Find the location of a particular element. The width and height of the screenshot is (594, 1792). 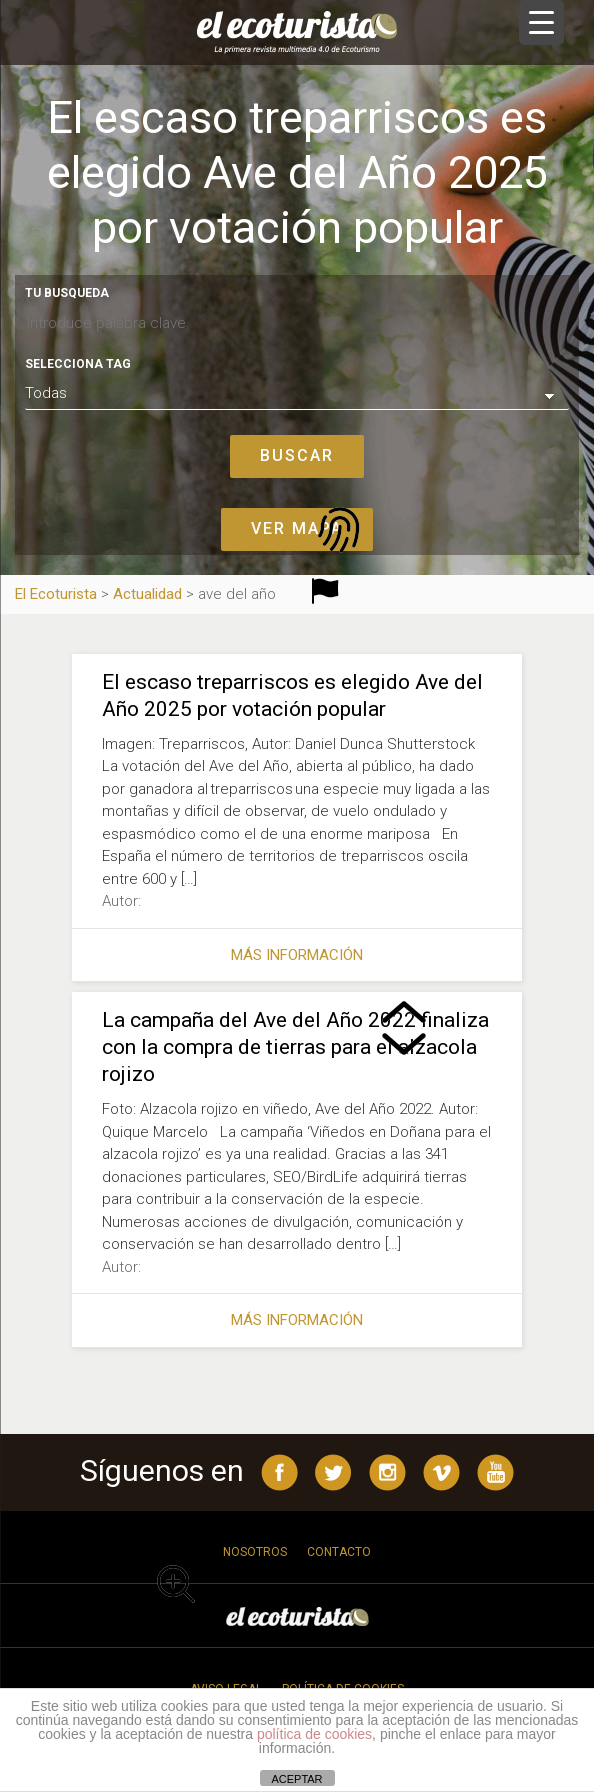

zoom in on content is located at coordinates (176, 1584).